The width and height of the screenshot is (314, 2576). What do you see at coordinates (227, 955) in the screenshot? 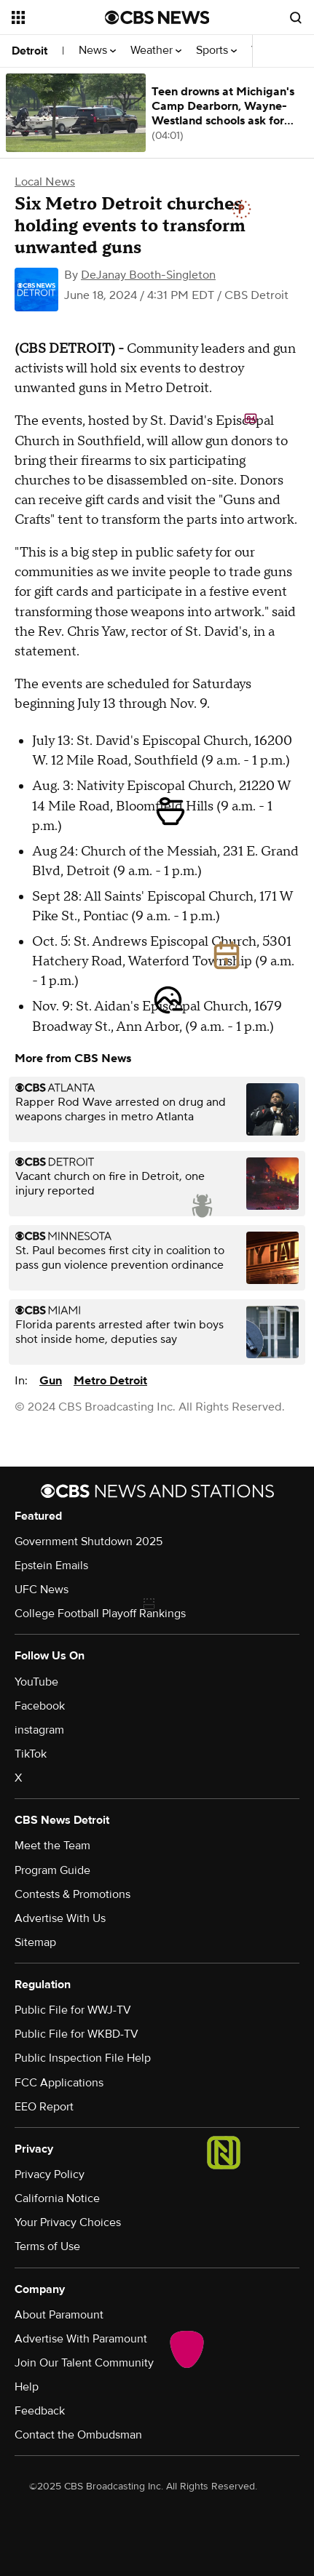
I see `view or open the calendar` at bounding box center [227, 955].